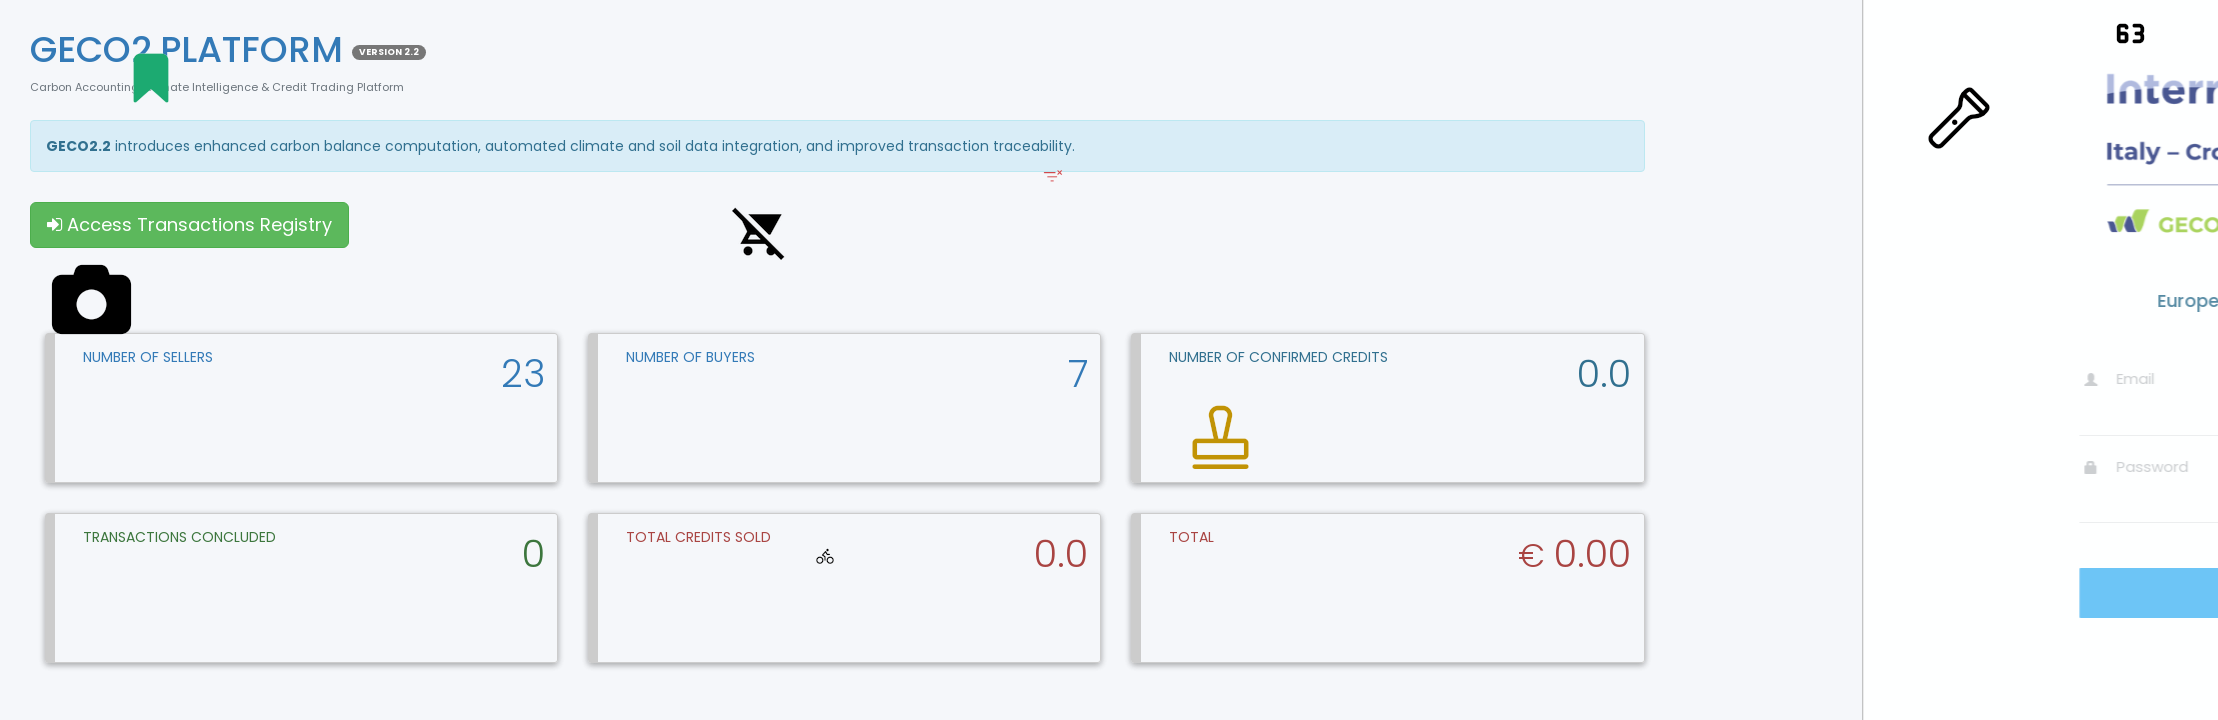  Describe the element at coordinates (1959, 118) in the screenshot. I see `toggle flashlight on/off` at that location.